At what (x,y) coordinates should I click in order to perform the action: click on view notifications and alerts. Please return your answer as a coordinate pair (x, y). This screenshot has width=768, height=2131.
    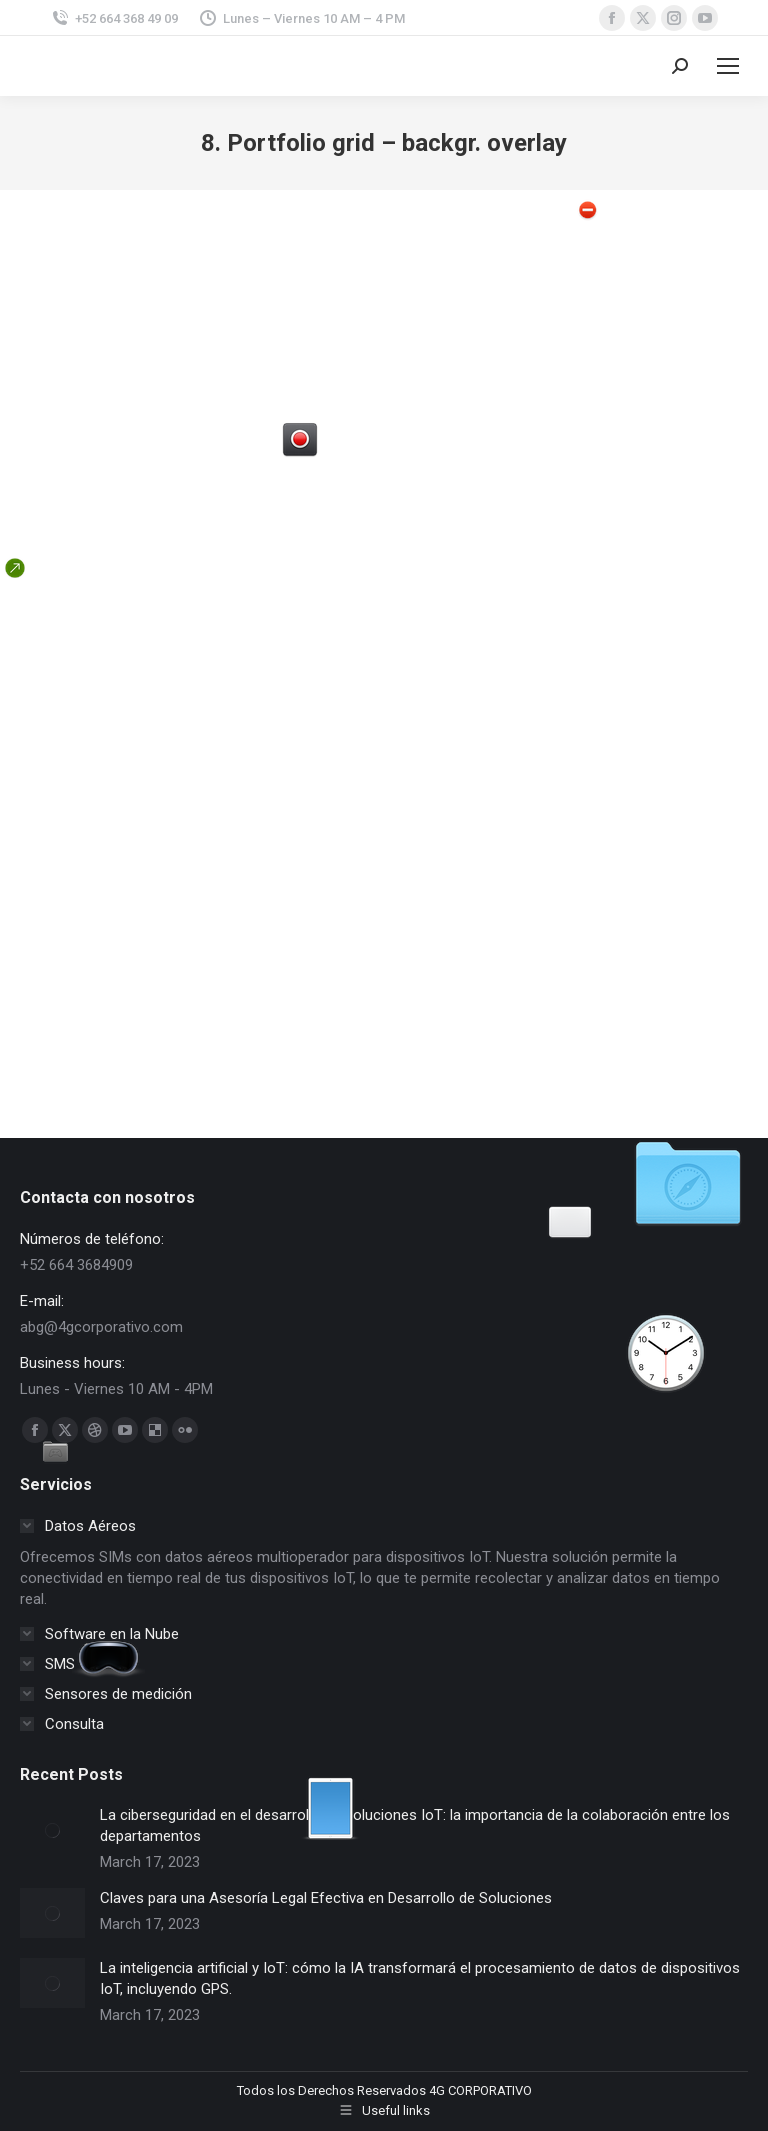
    Looking at the image, I should click on (300, 440).